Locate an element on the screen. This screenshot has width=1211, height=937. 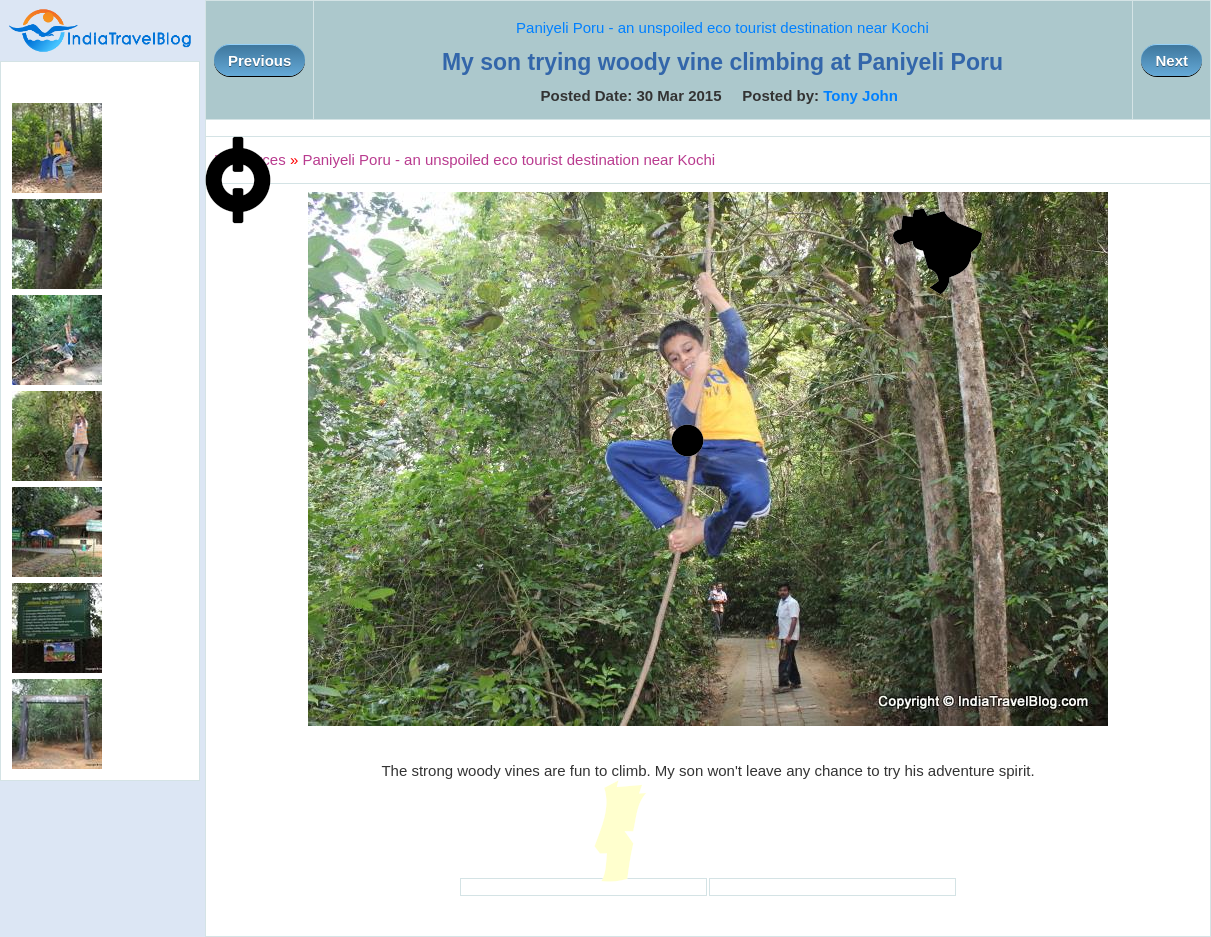
unselected or inactive status indicator is located at coordinates (687, 440).